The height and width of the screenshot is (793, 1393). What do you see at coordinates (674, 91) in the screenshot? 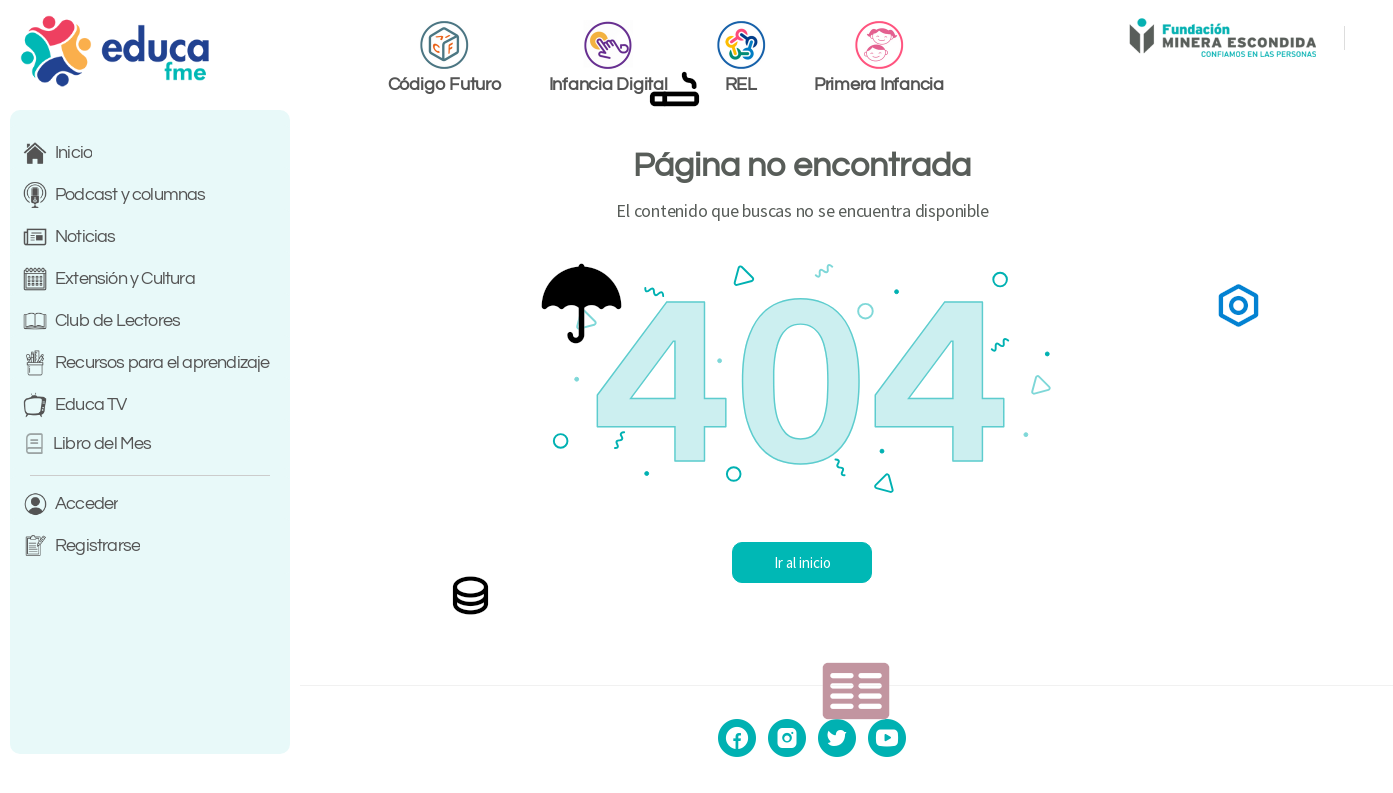
I see `indicates a designated smoking area` at bounding box center [674, 91].